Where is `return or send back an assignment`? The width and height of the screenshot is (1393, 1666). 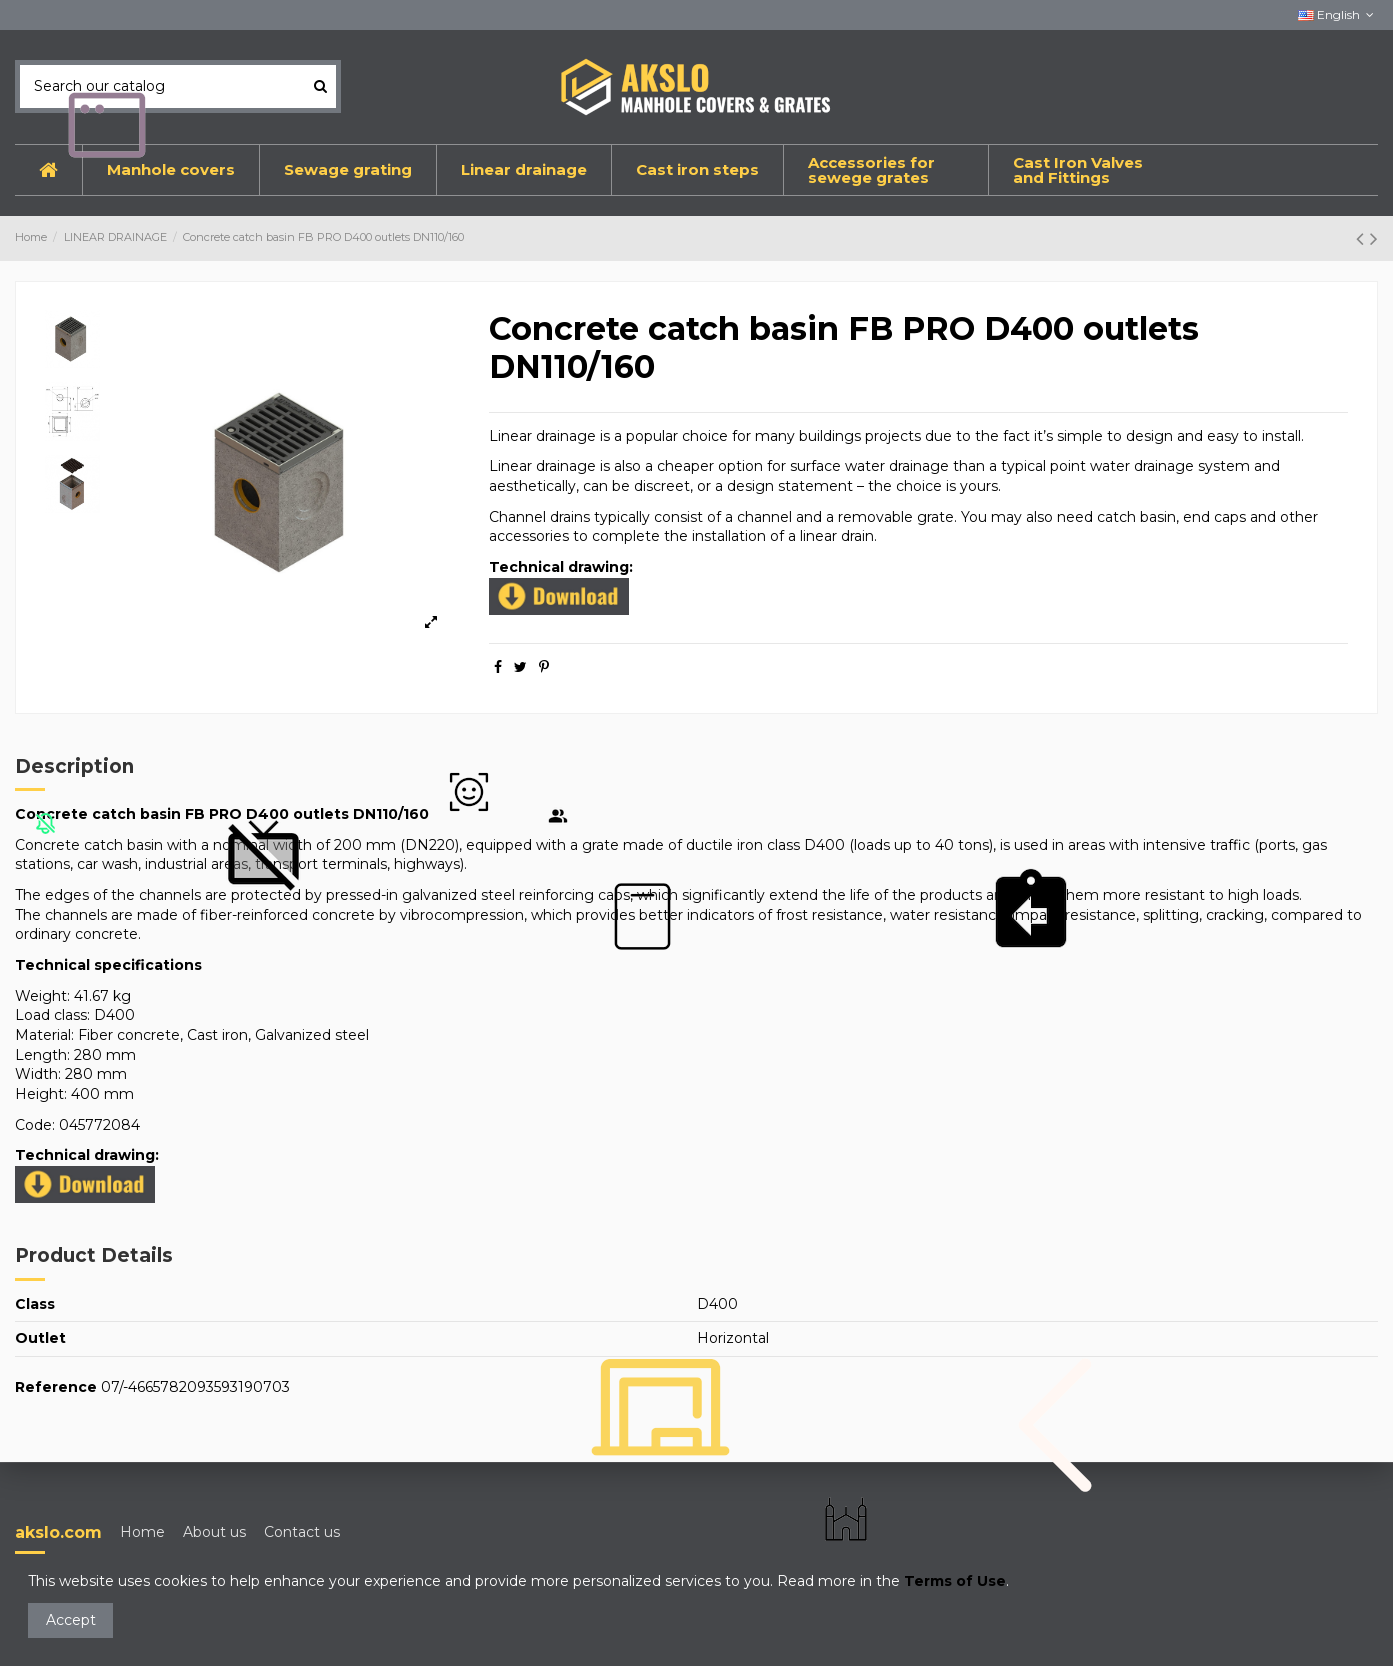 return or send back an assignment is located at coordinates (1031, 912).